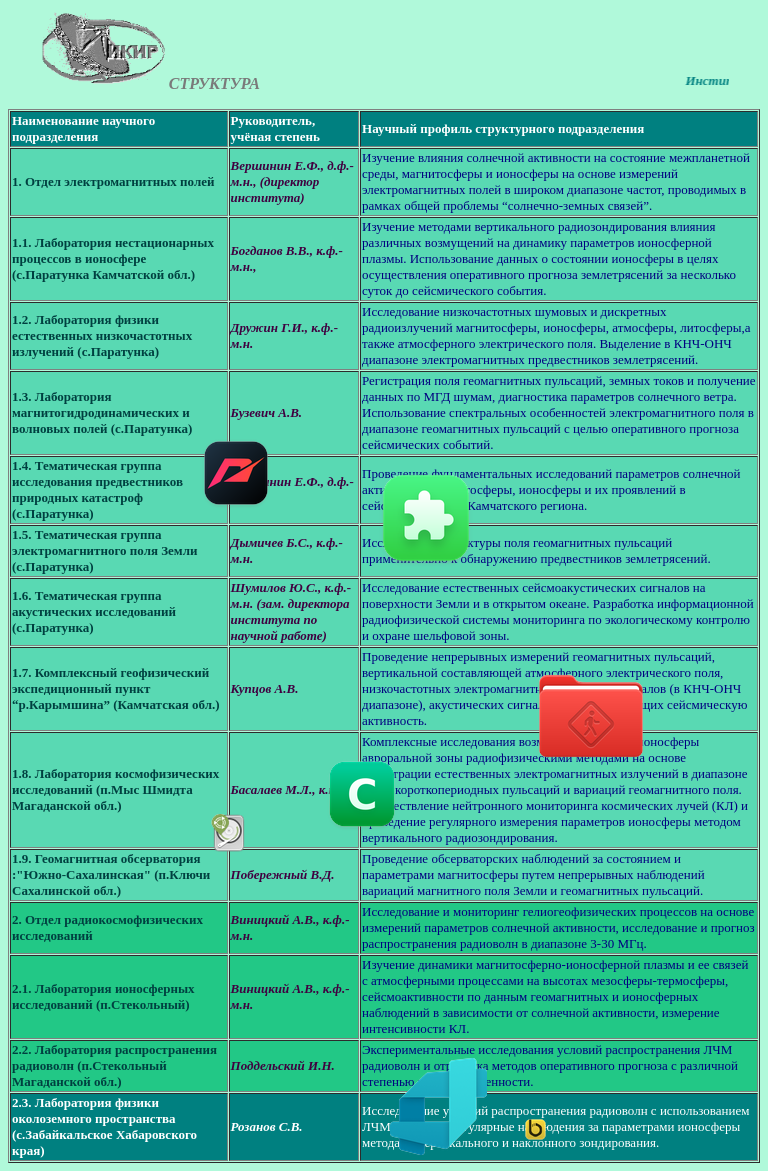 The width and height of the screenshot is (768, 1171). What do you see at coordinates (362, 794) in the screenshot?
I see `open the connectagram word puzzle game` at bounding box center [362, 794].